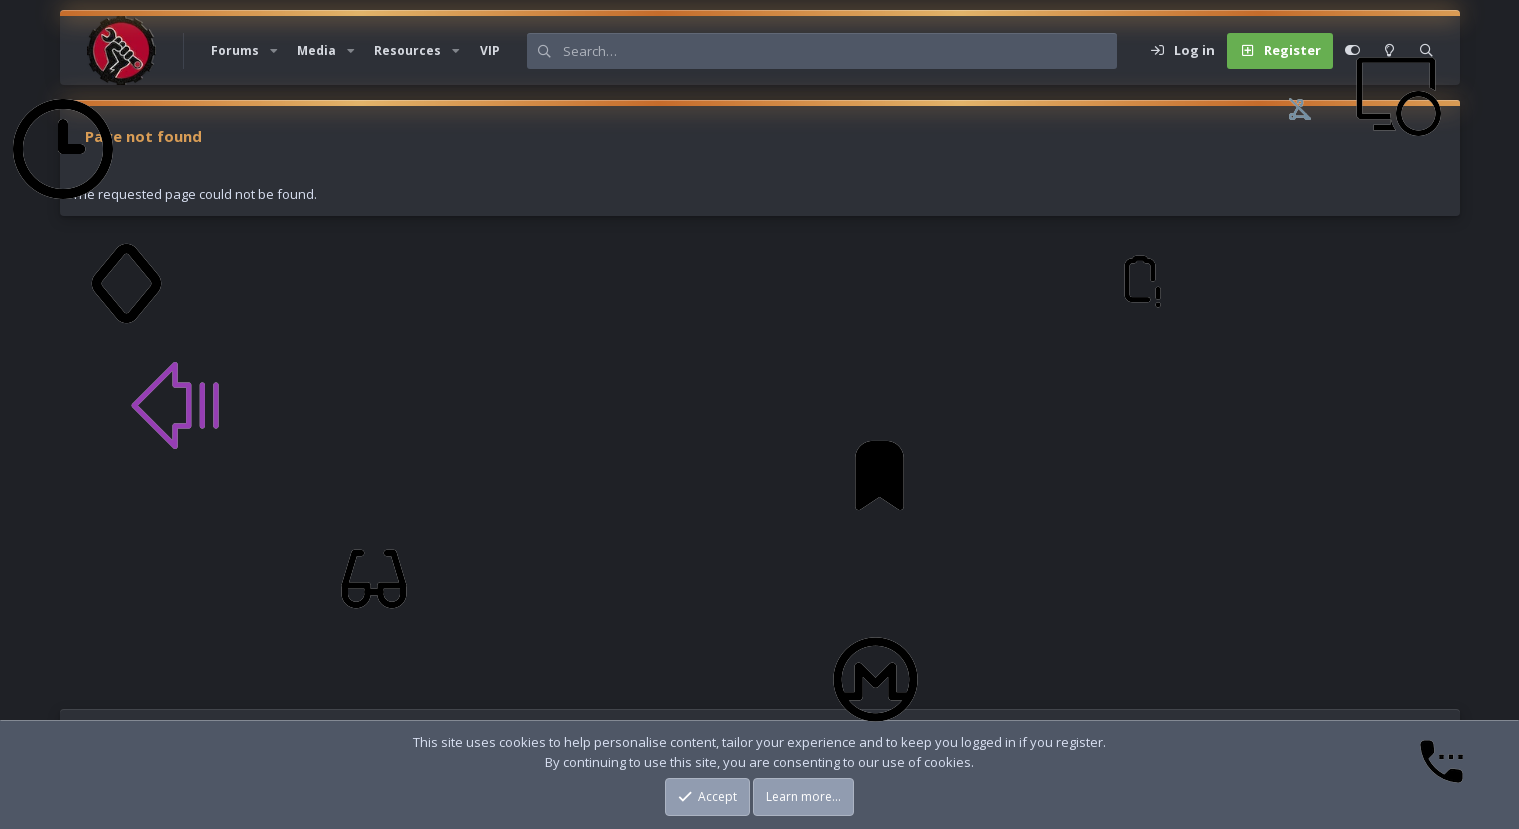 This screenshot has width=1519, height=829. What do you see at coordinates (1441, 761) in the screenshot?
I see `access phone or call settings` at bounding box center [1441, 761].